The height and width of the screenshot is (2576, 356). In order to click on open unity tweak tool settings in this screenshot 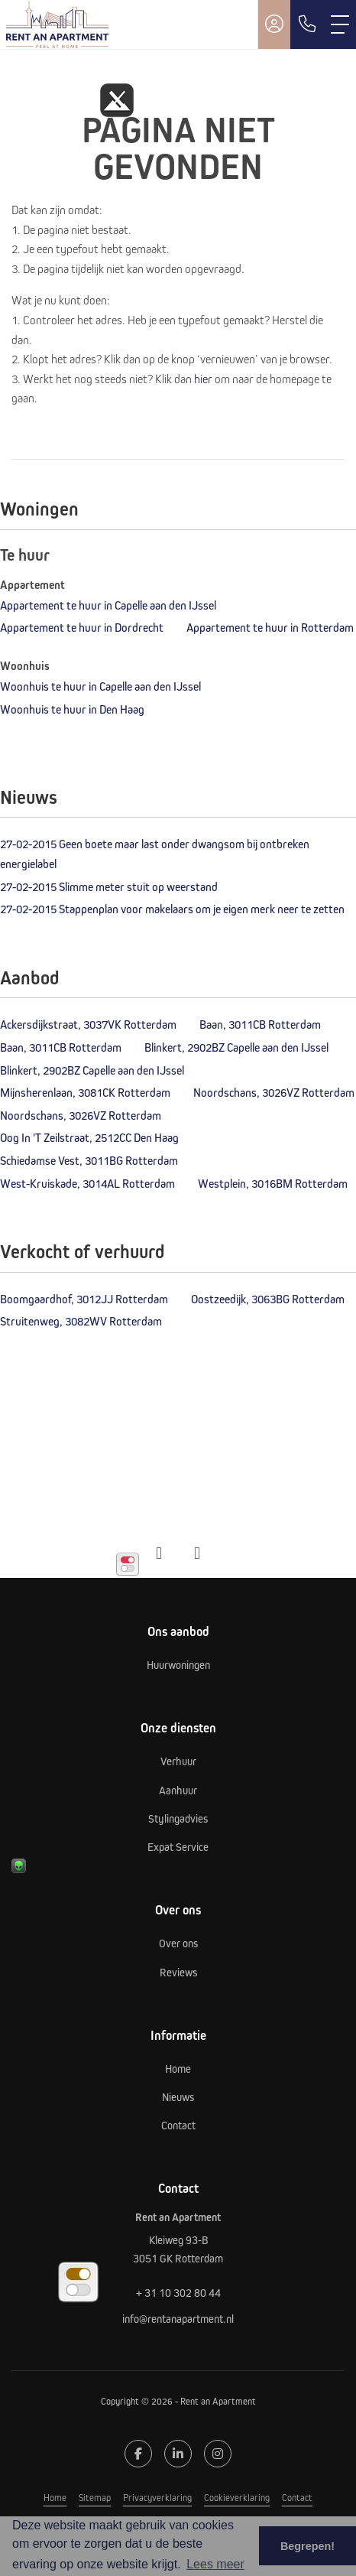, I will do `click(78, 2282)`.